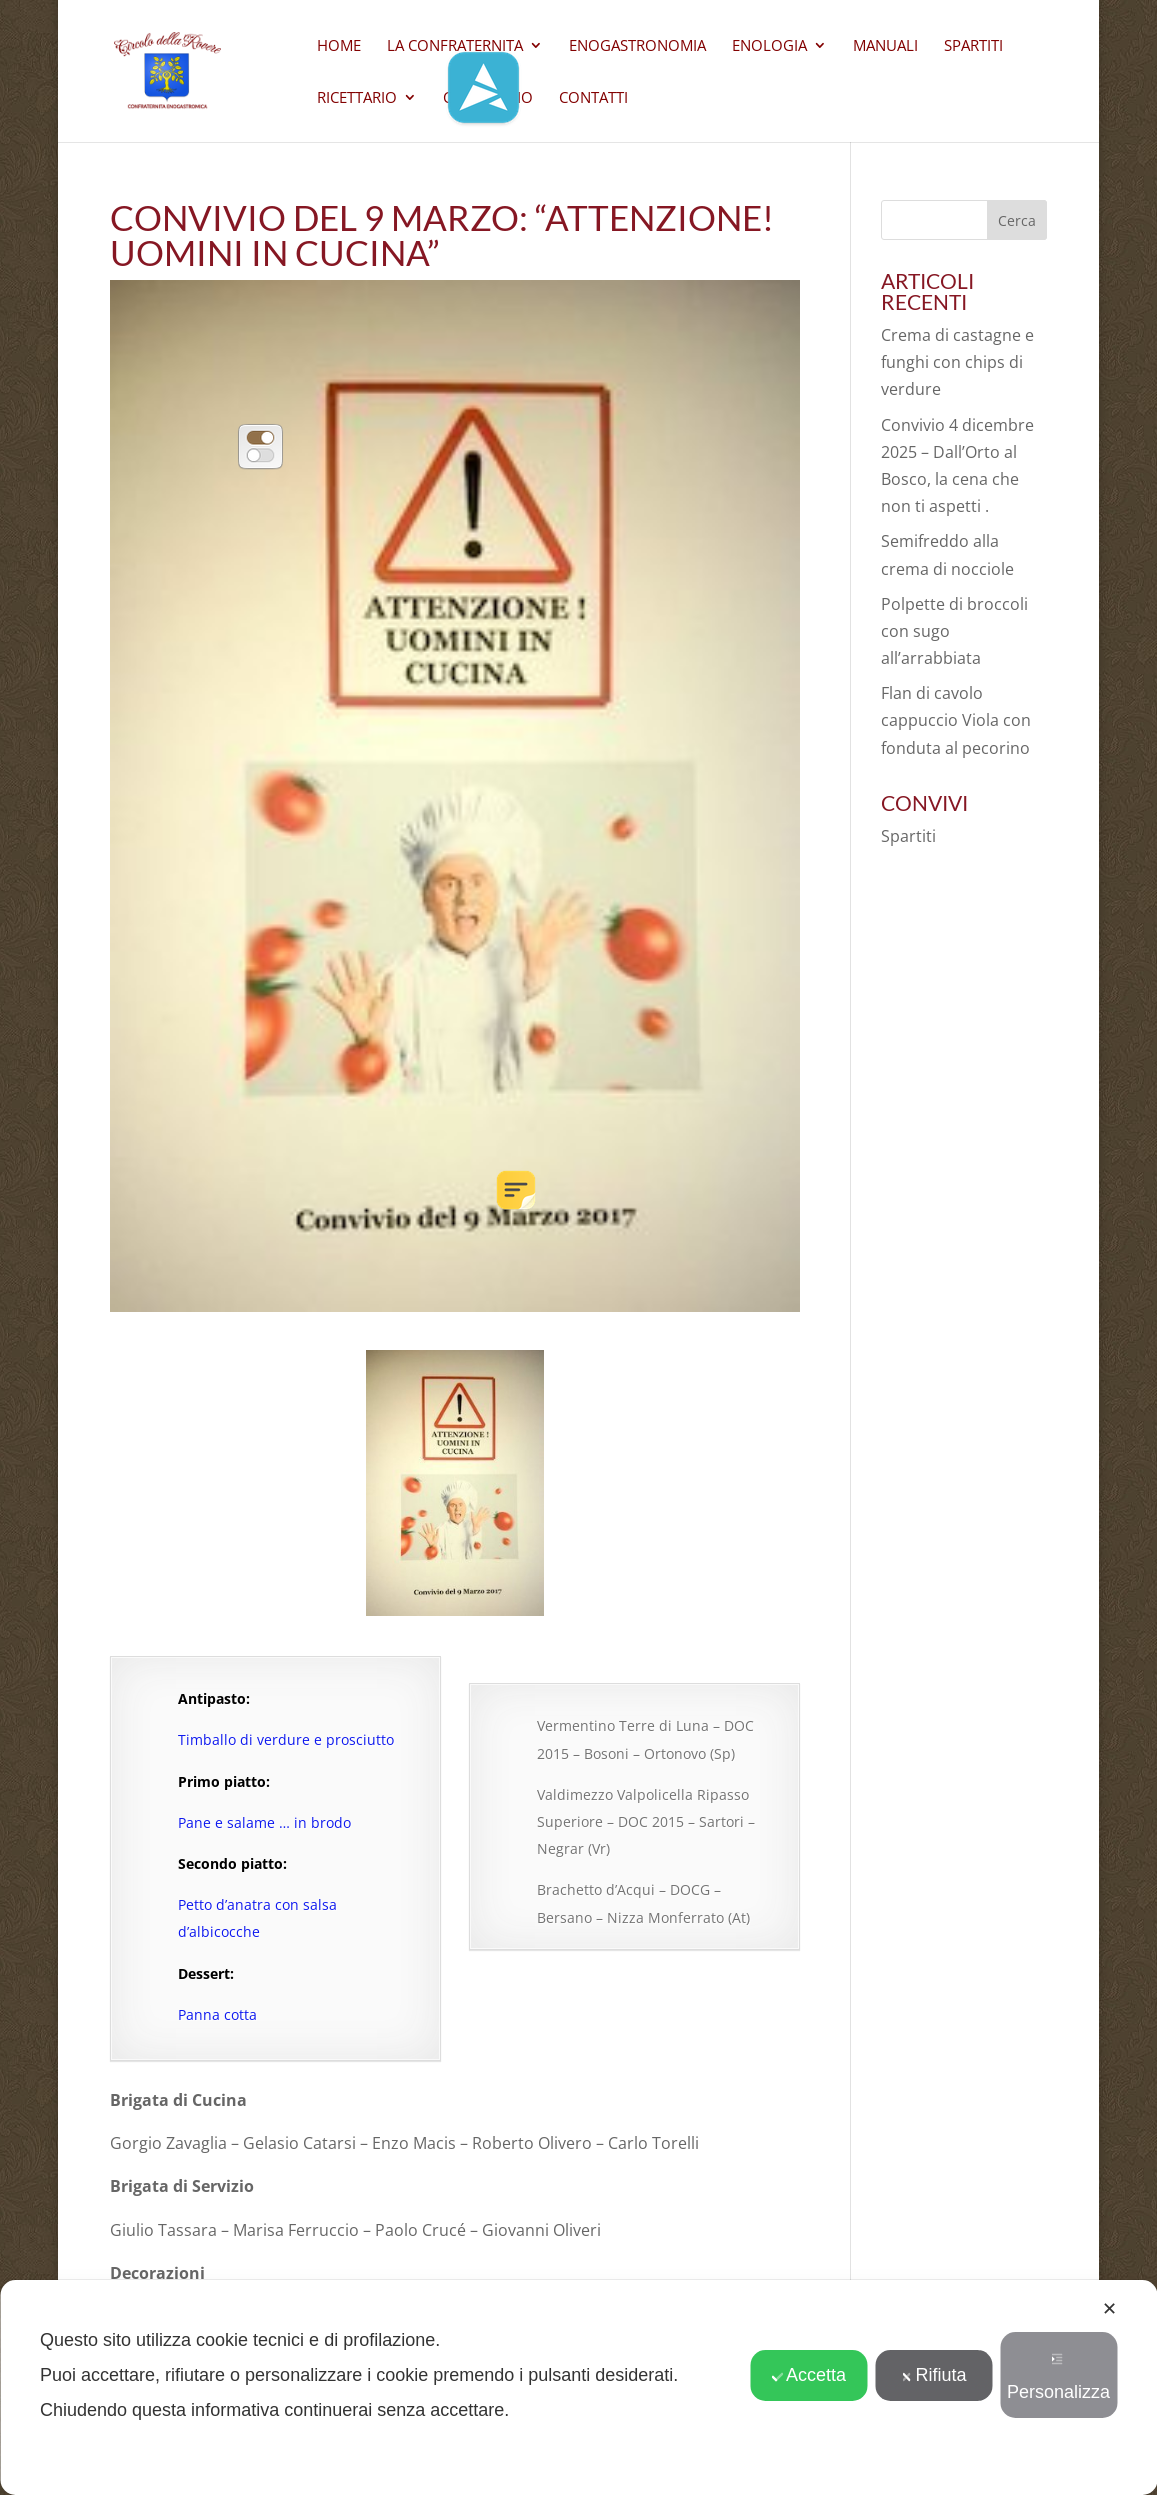  I want to click on launch the artix linux application, so click(483, 87).